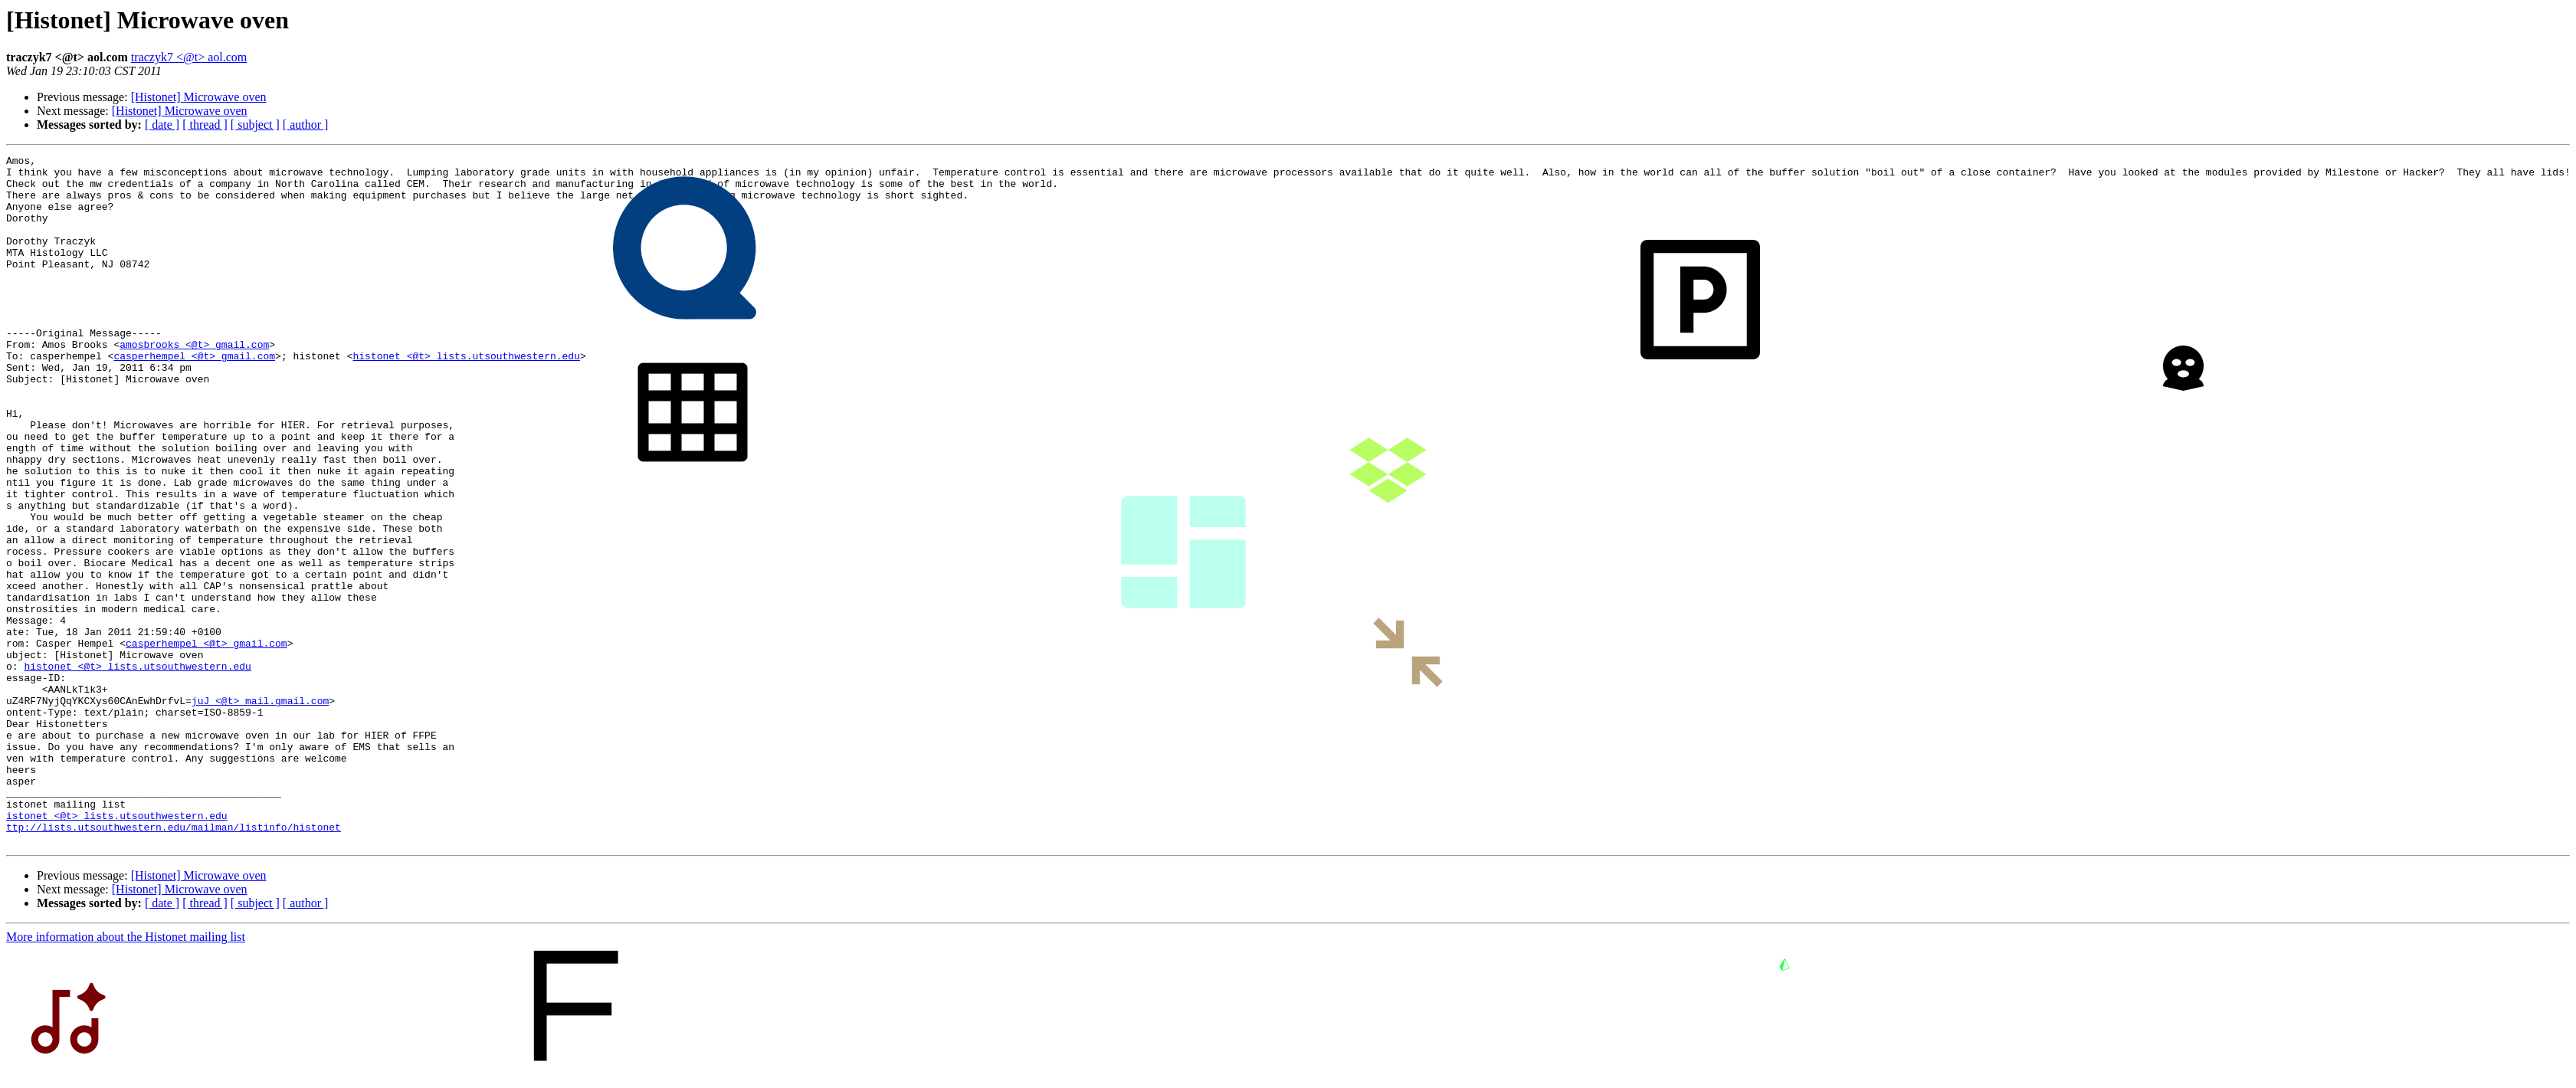 The width and height of the screenshot is (2576, 1088). What do you see at coordinates (1785, 965) in the screenshot?
I see `open Prisma ORM documentation or dashboard` at bounding box center [1785, 965].